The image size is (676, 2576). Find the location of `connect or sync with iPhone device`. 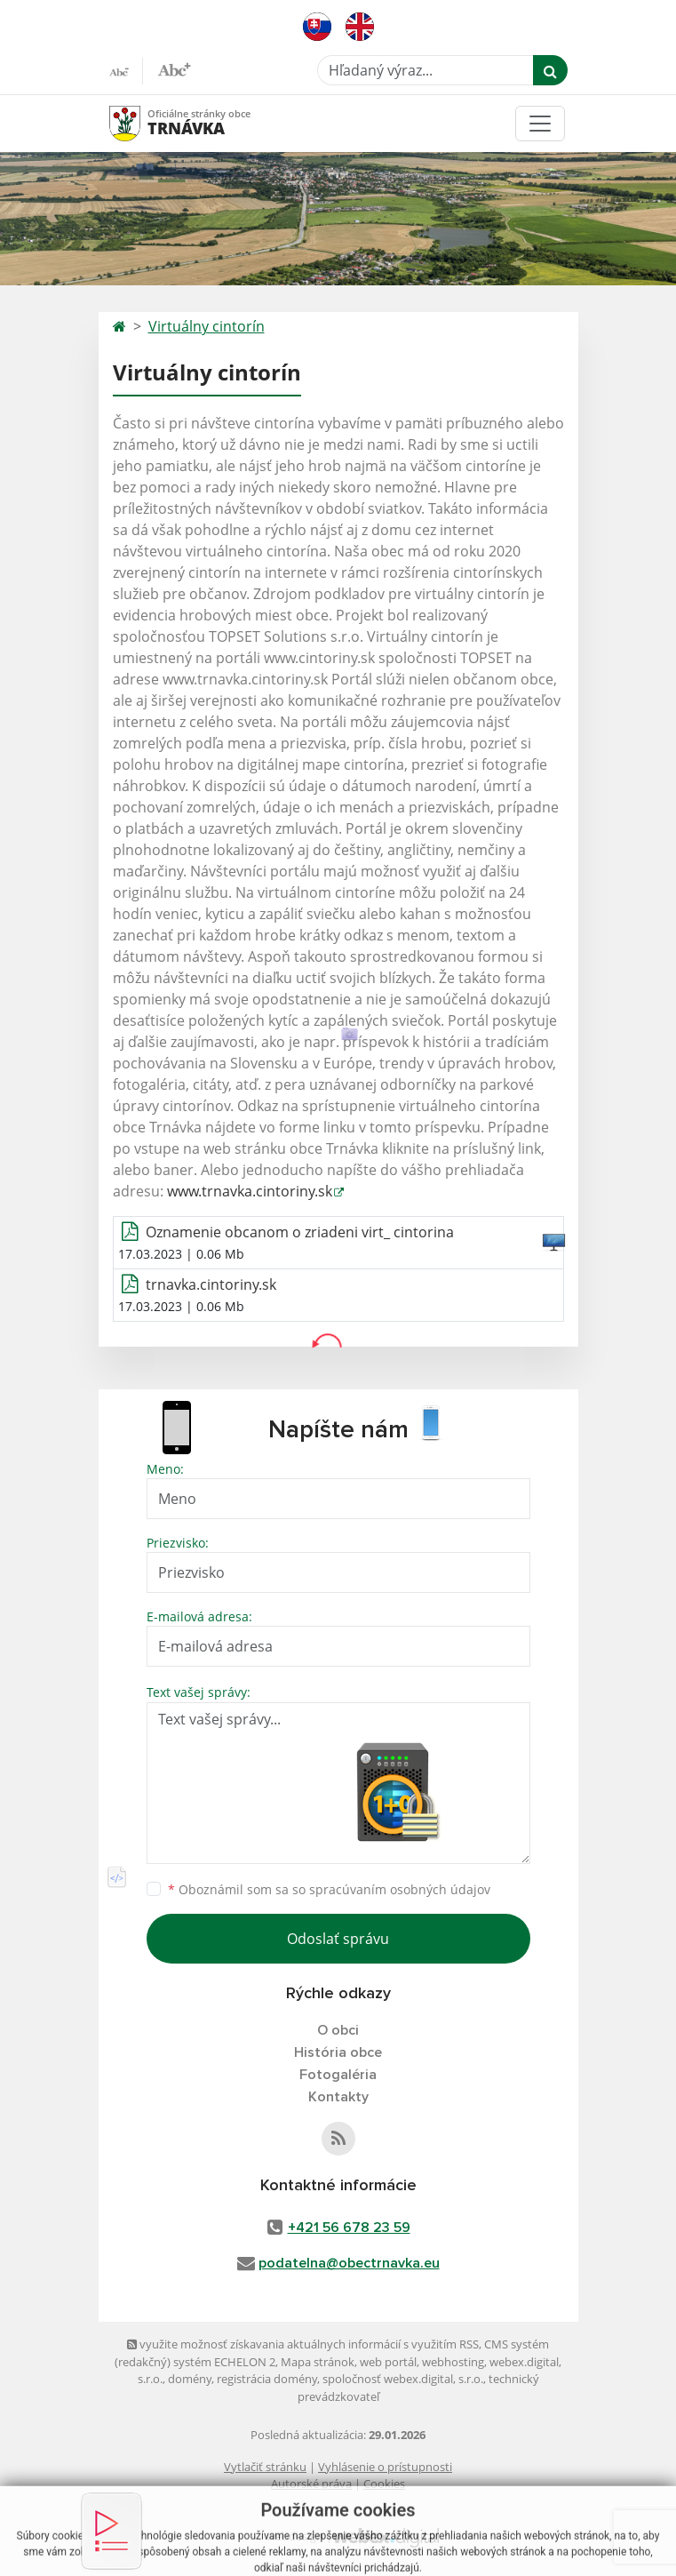

connect or sync with iPhone device is located at coordinates (431, 1423).